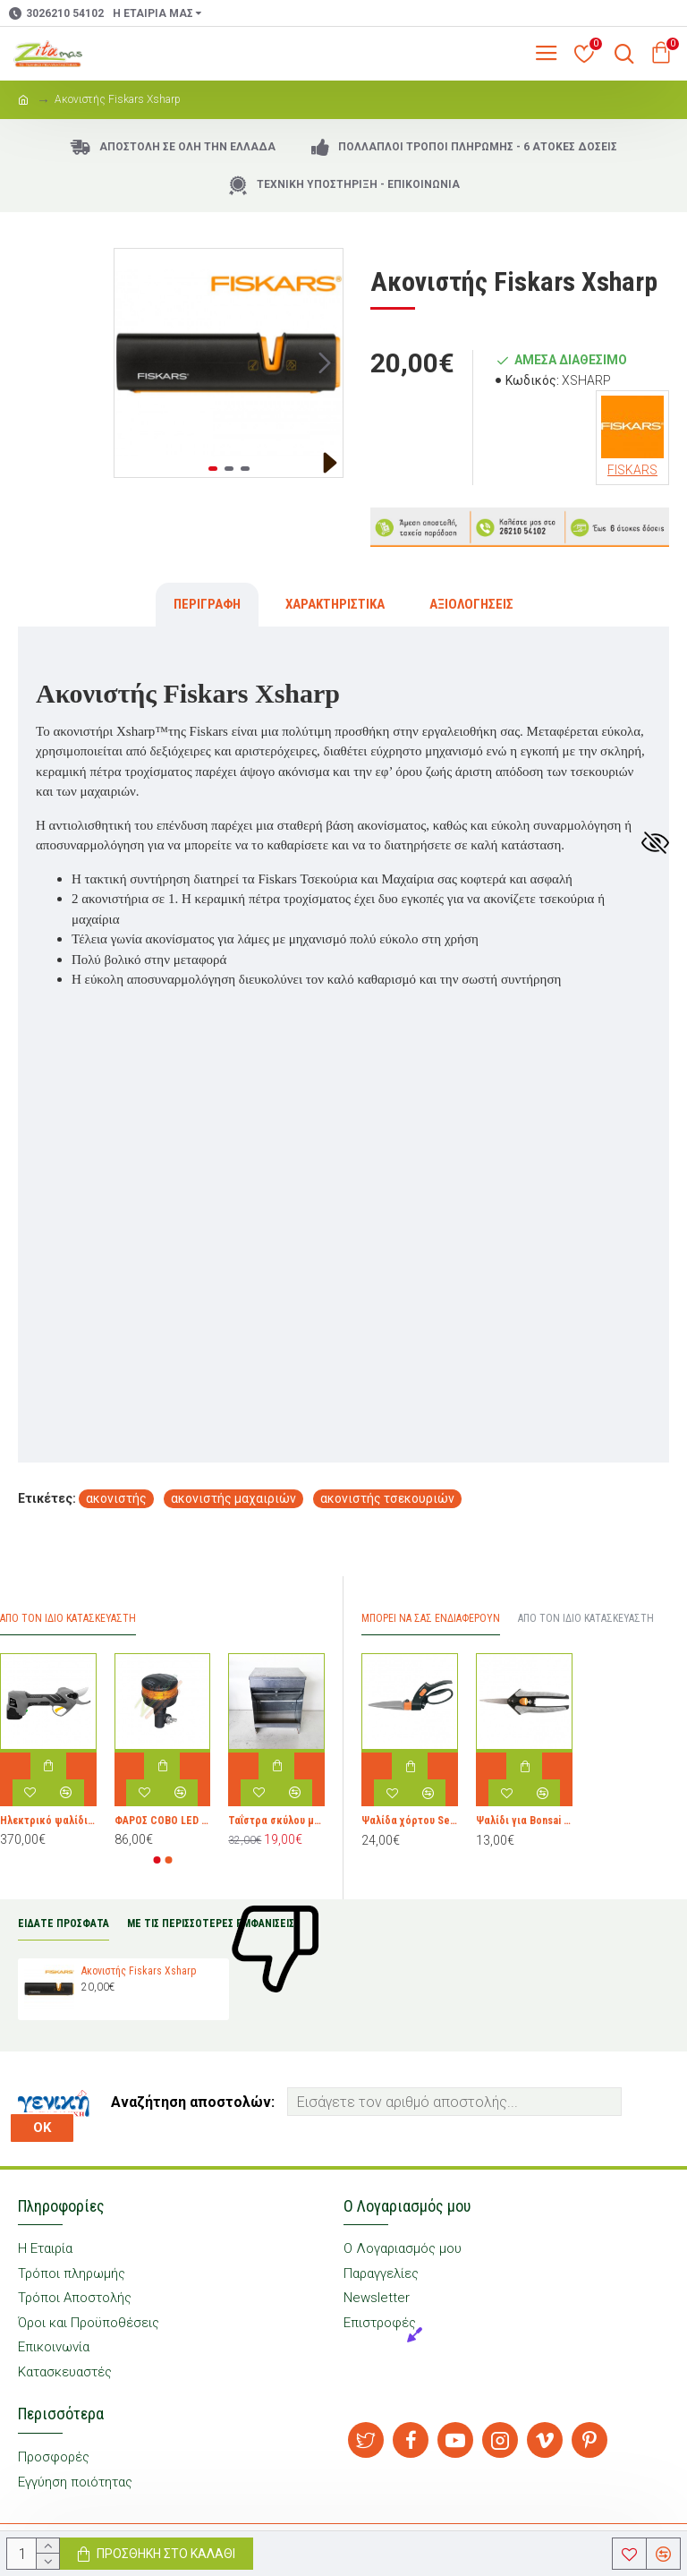 The height and width of the screenshot is (2576, 687). Describe the element at coordinates (414, 2335) in the screenshot. I see `access gardening or landscaping tools` at that location.